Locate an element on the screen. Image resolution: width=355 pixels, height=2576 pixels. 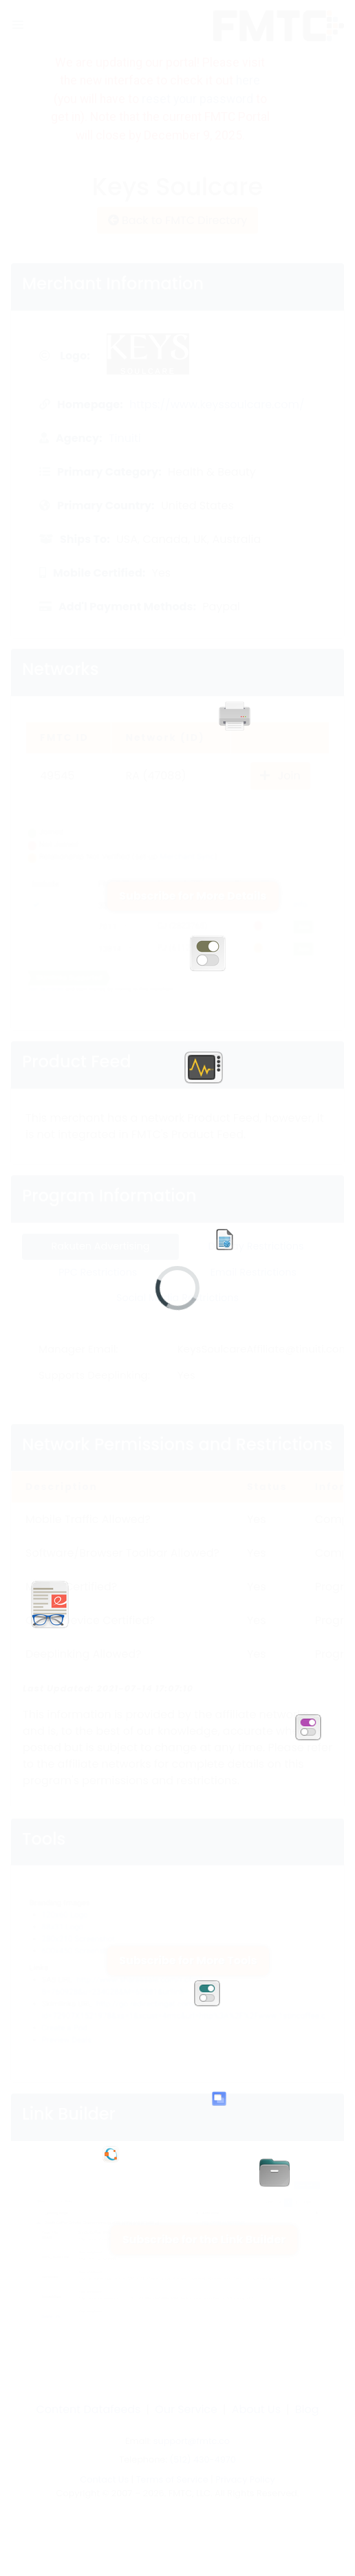
open gnome tweaks application is located at coordinates (208, 953).